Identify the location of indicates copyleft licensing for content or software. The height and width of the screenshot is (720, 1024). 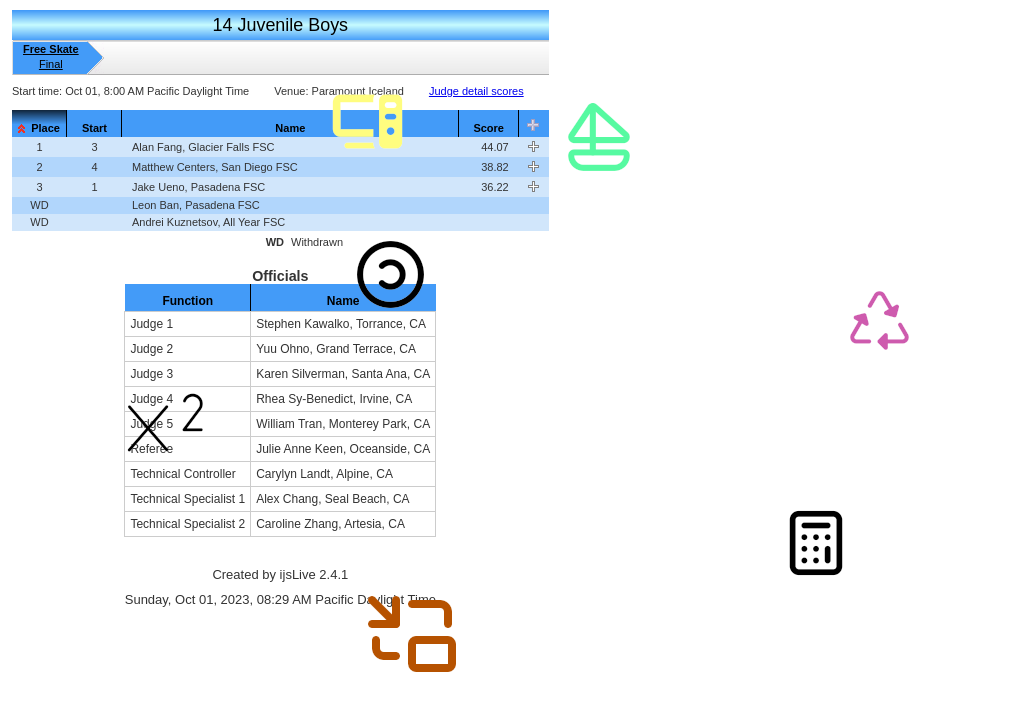
(390, 274).